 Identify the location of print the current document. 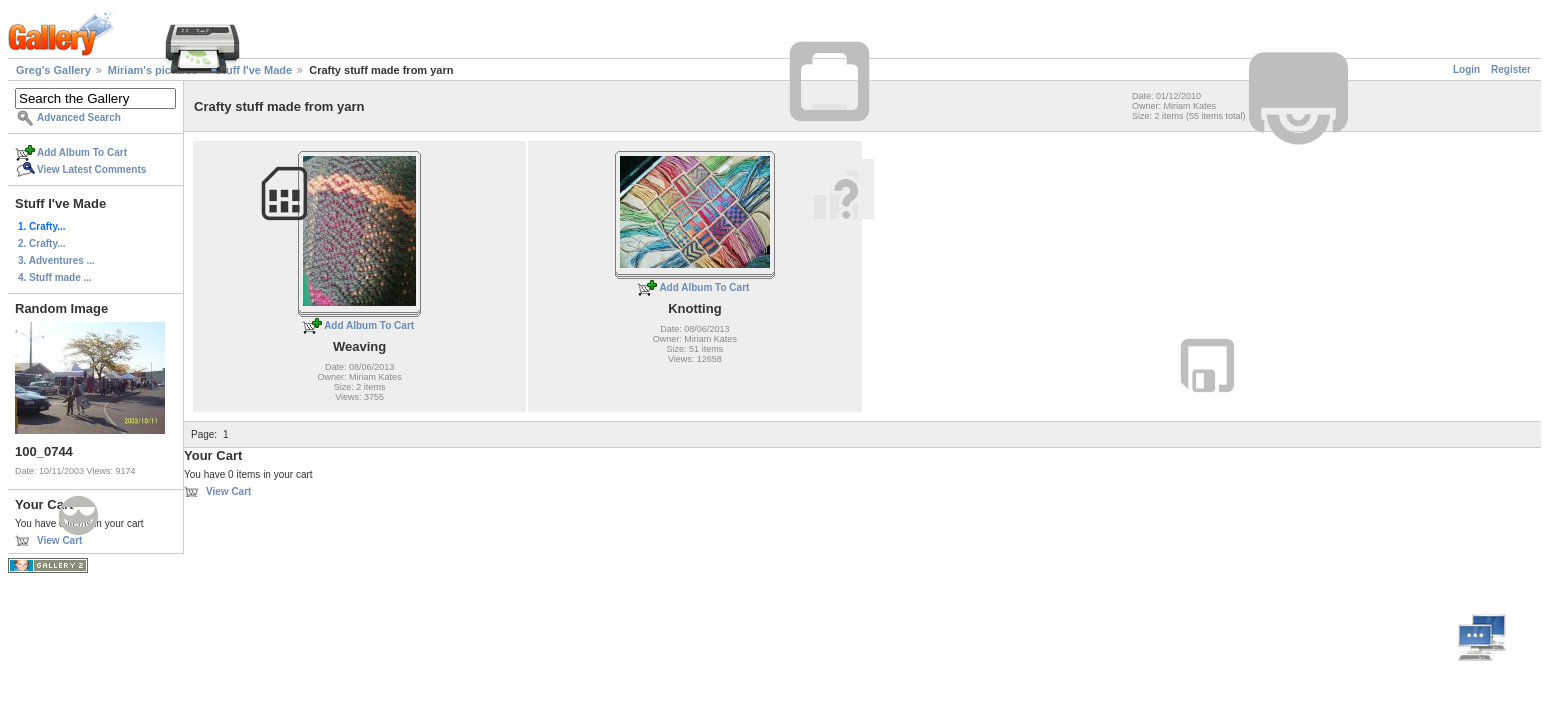
(202, 47).